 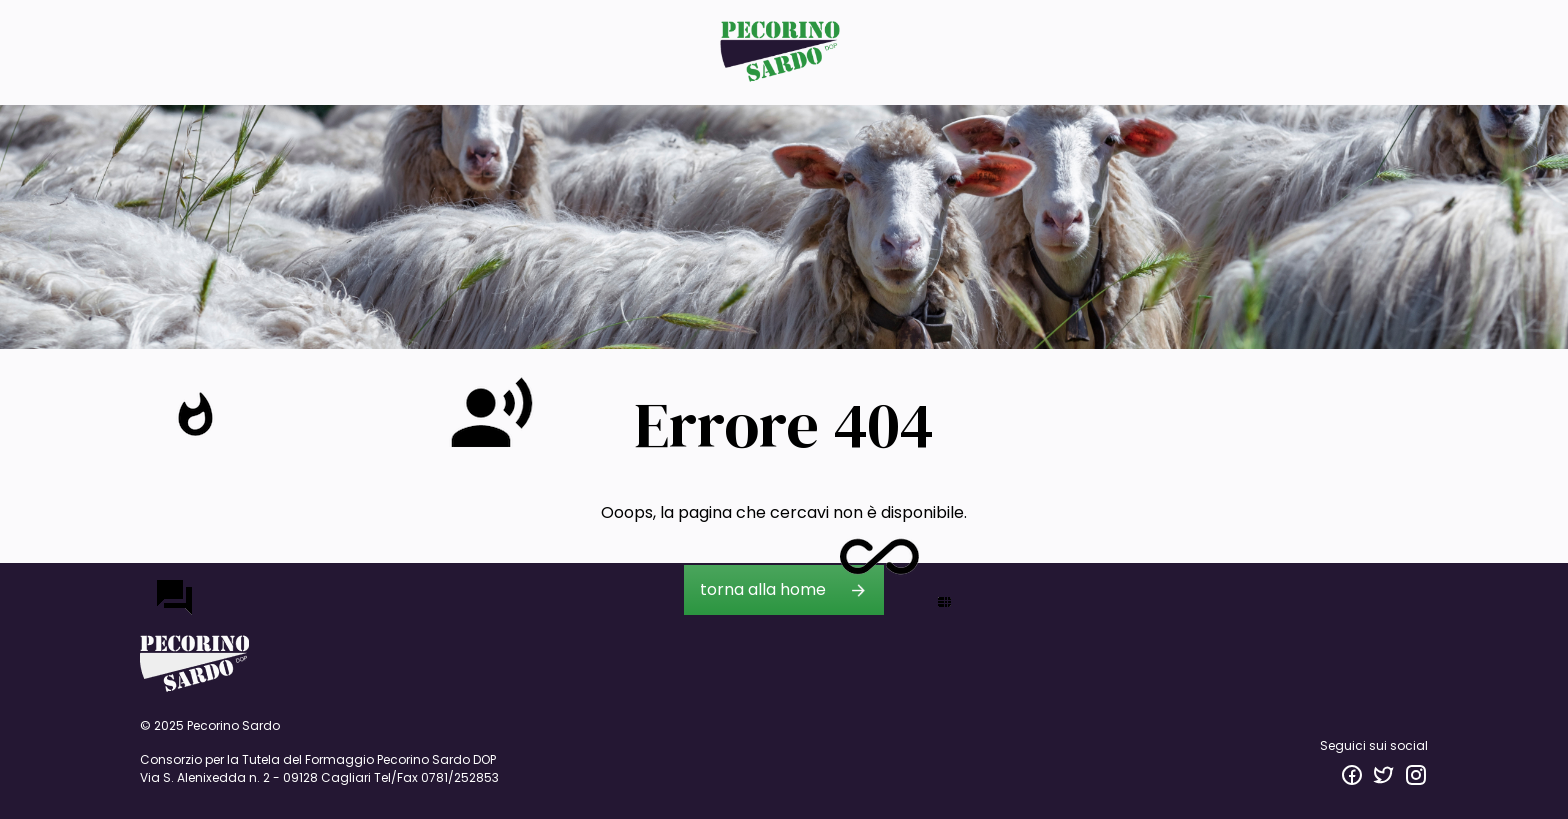 I want to click on view trending or popular content, so click(x=195, y=414).